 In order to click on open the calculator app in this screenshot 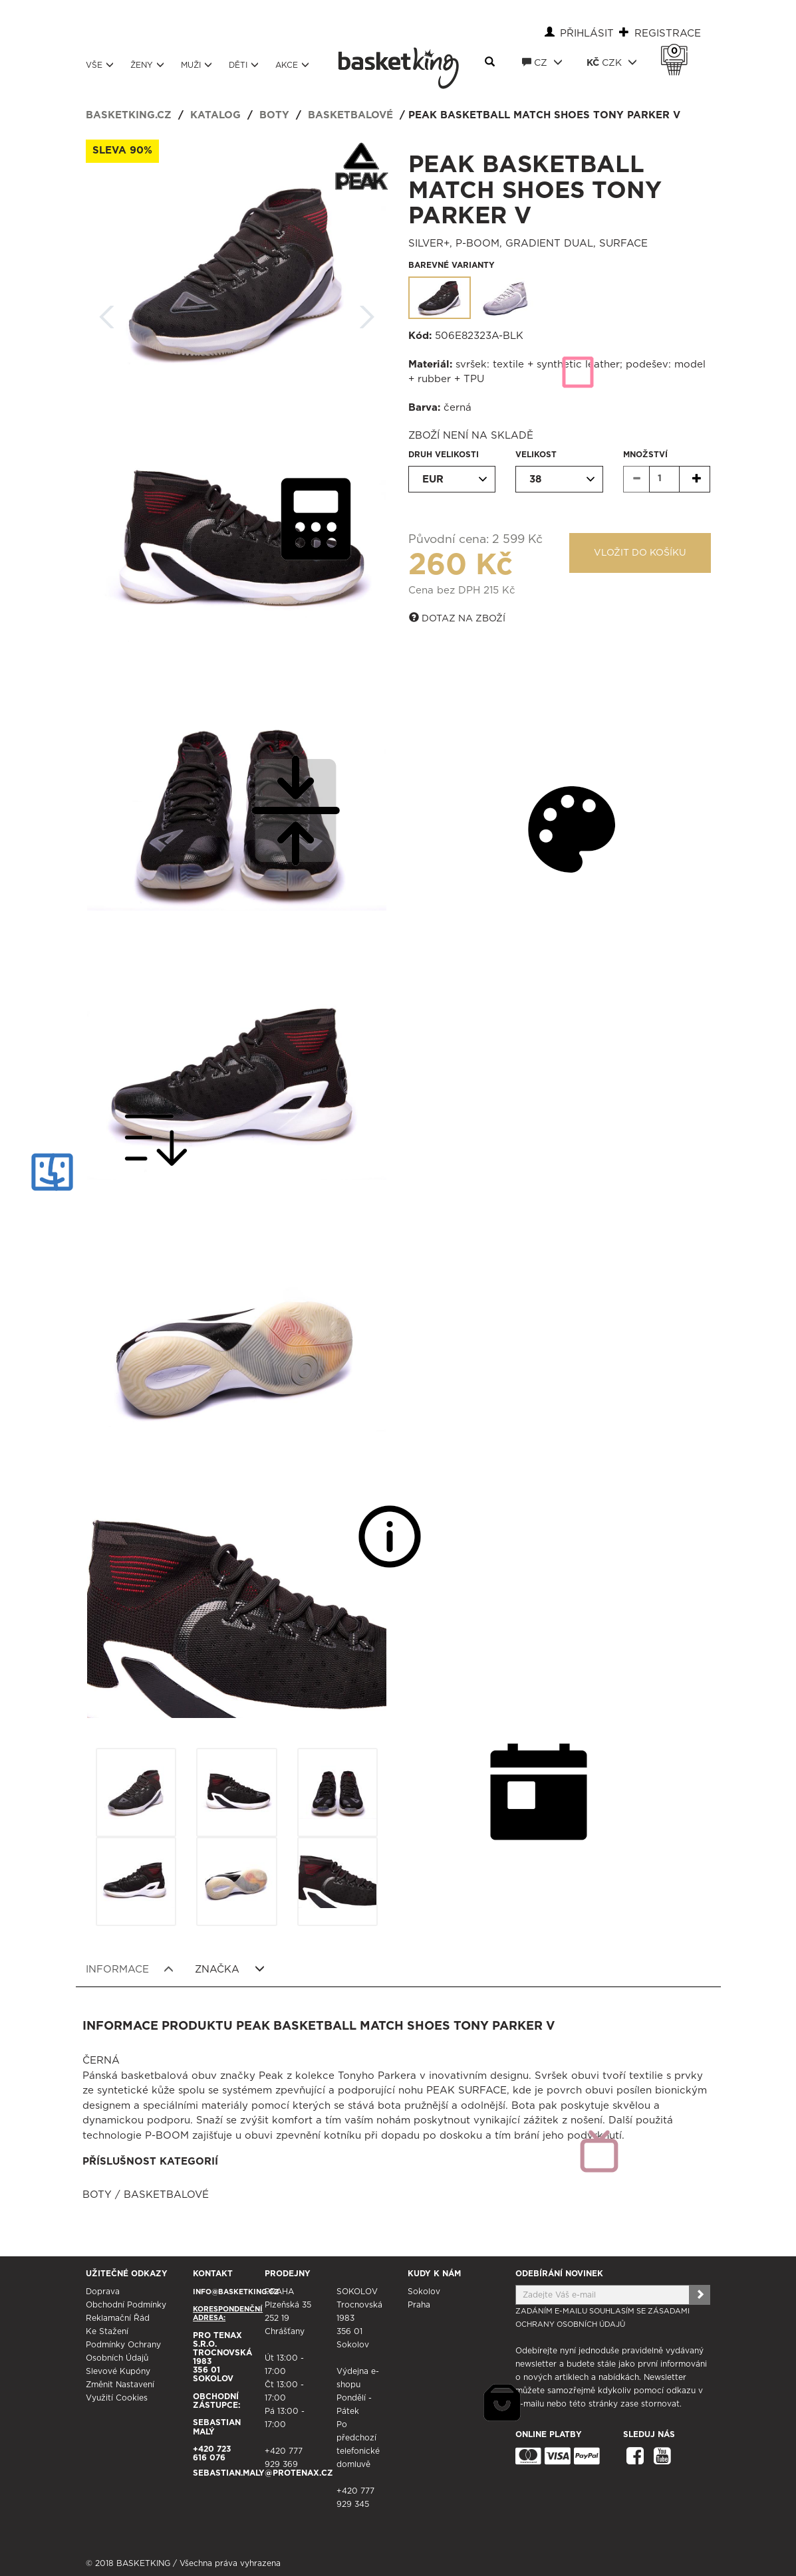, I will do `click(316, 519)`.